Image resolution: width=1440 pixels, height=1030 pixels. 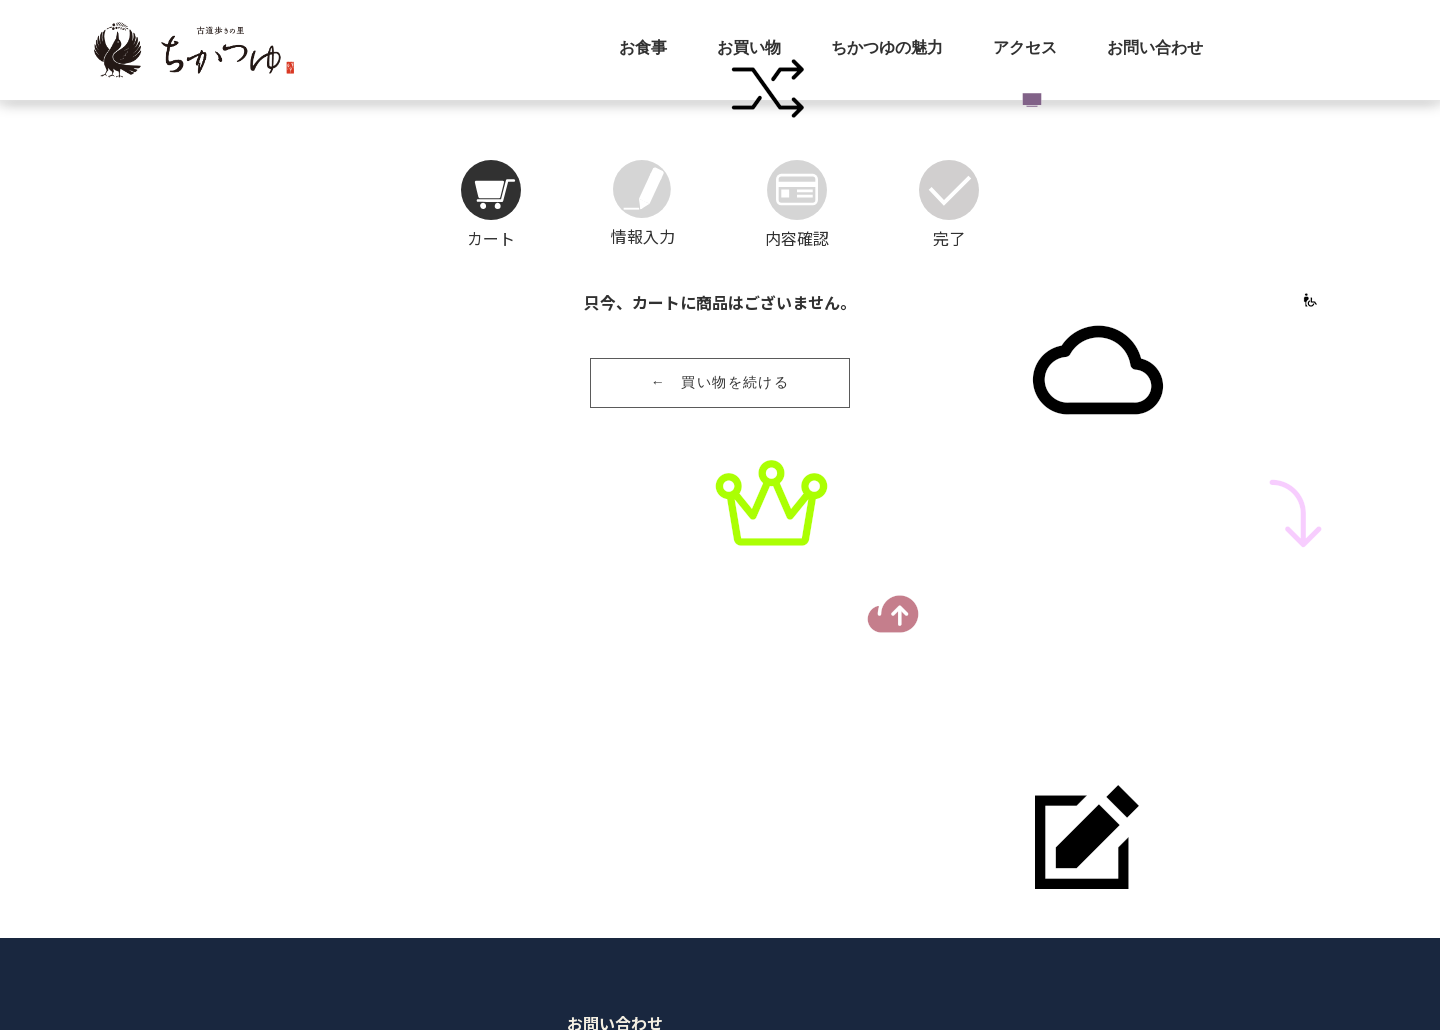 What do you see at coordinates (893, 614) in the screenshot?
I see `upload file to cloud storage` at bounding box center [893, 614].